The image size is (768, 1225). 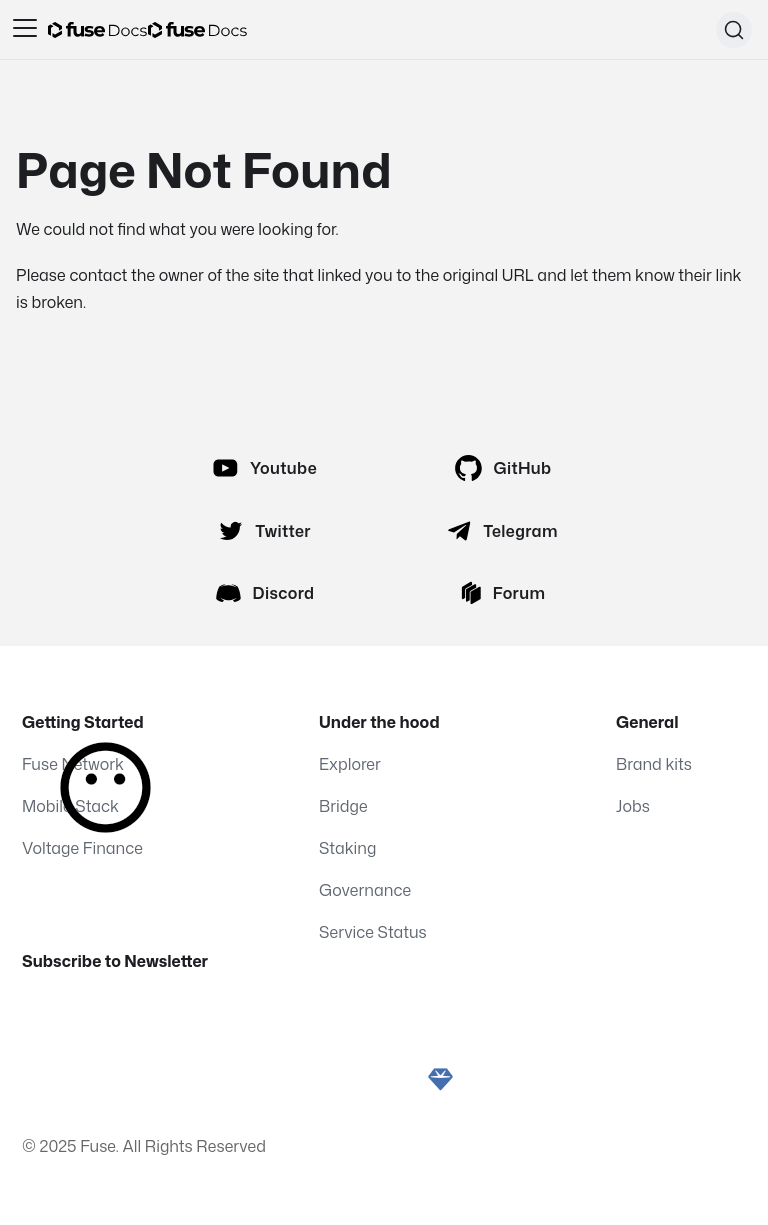 I want to click on indicates a neutral or indifferent reaction, so click(x=105, y=787).